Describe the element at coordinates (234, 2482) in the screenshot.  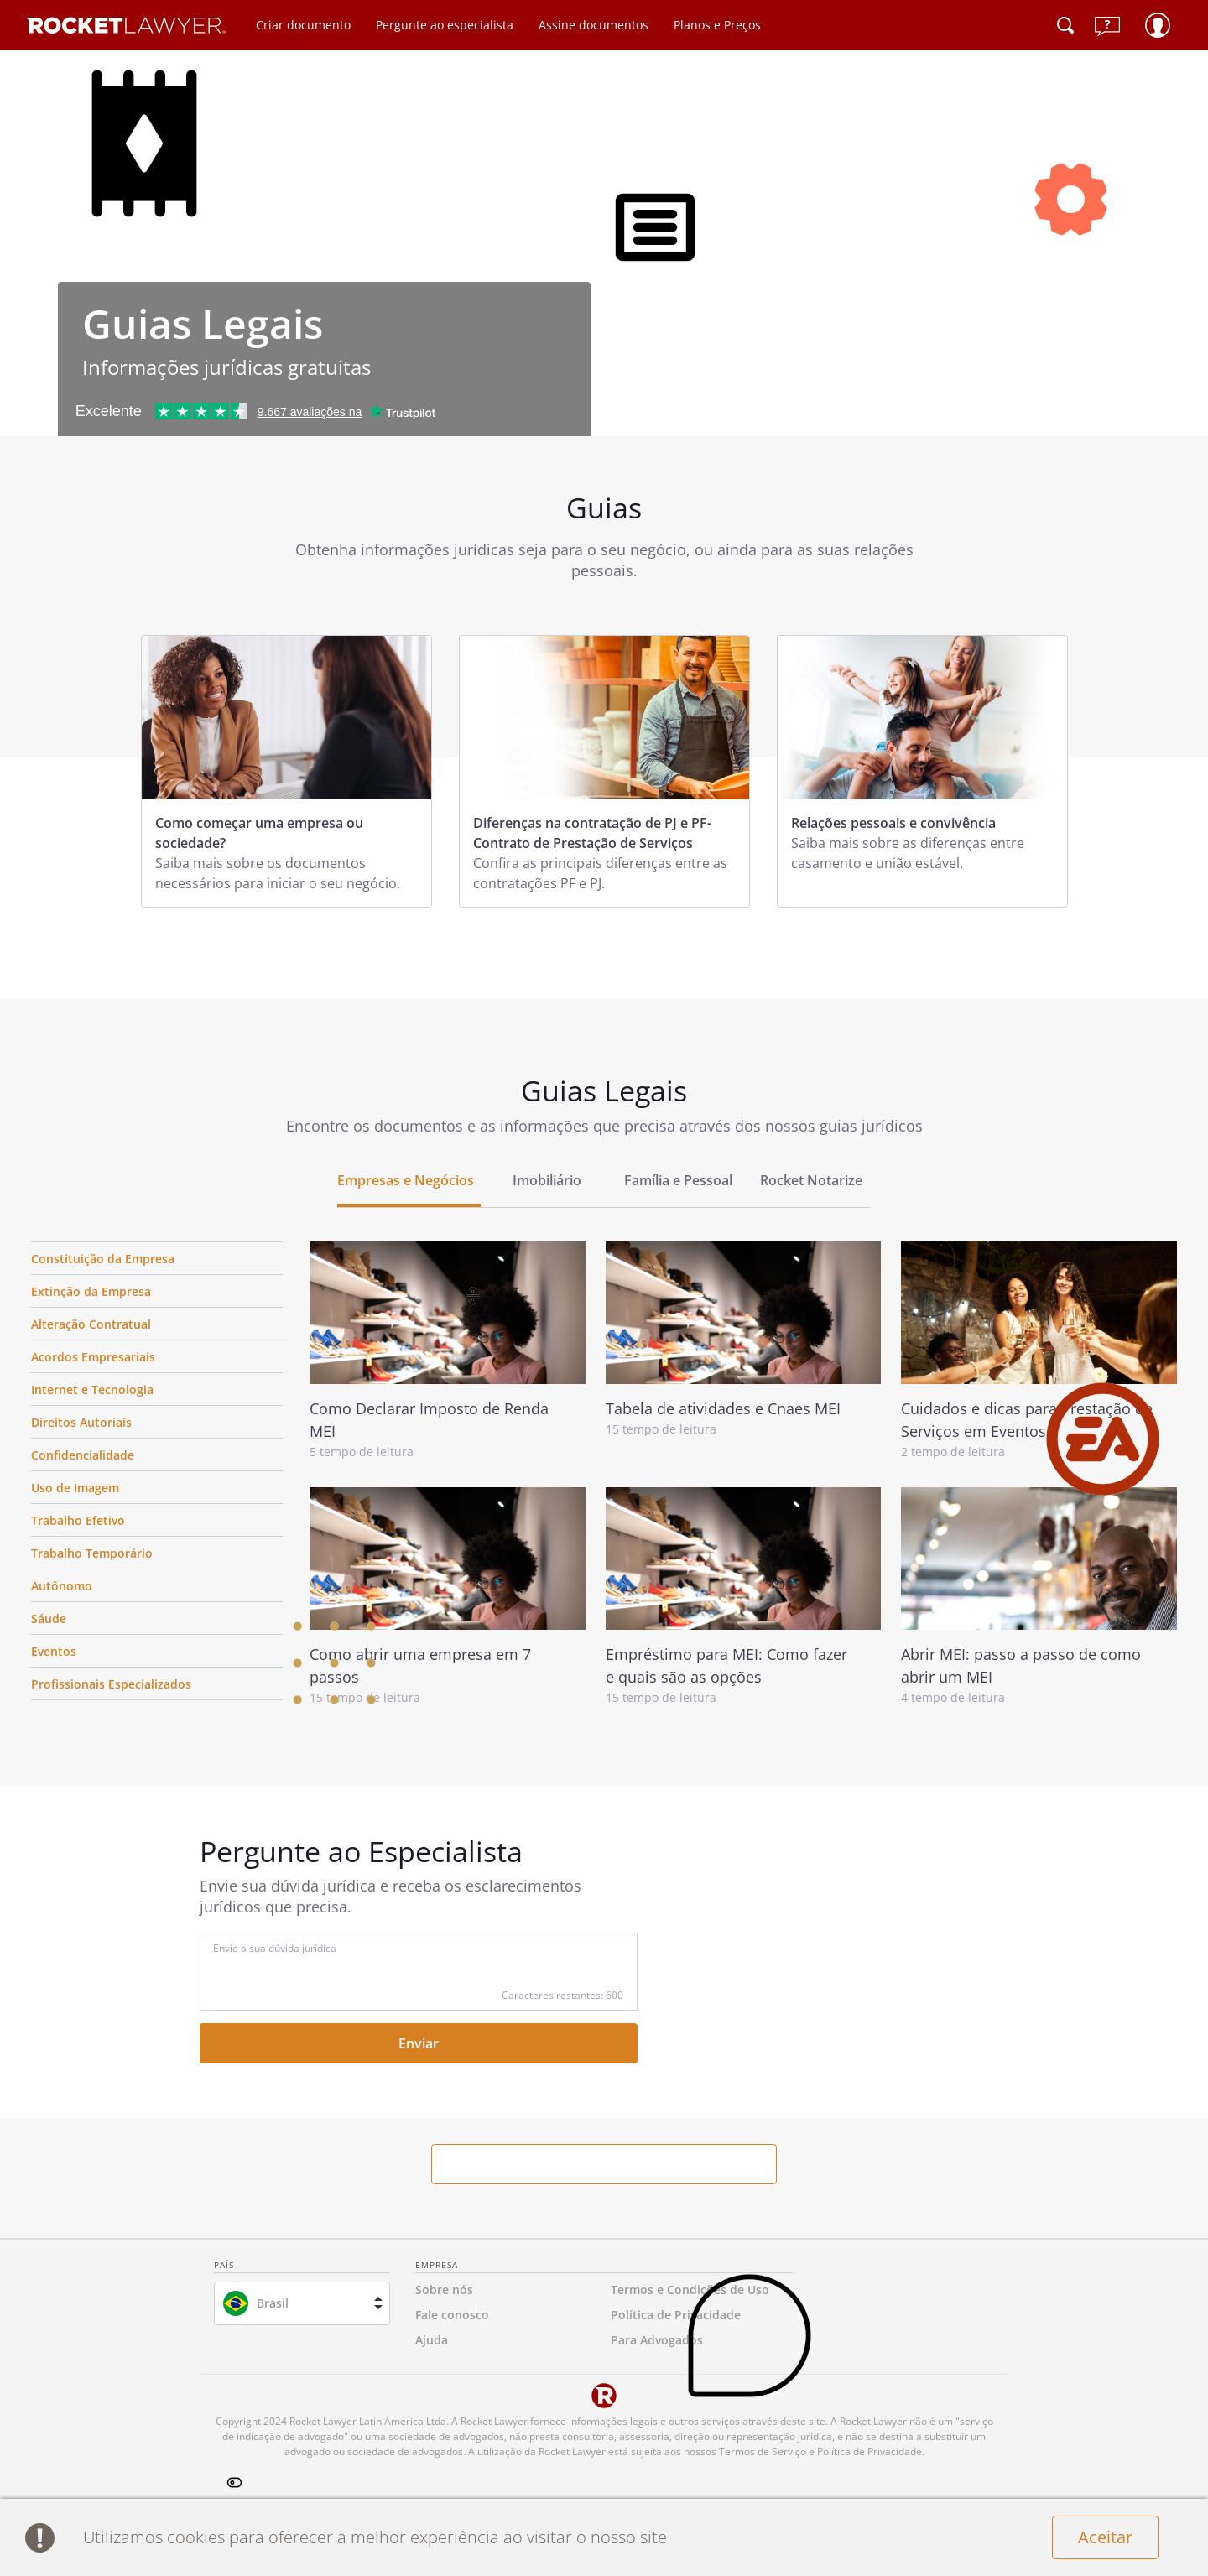
I see `toggle switch in off position` at that location.